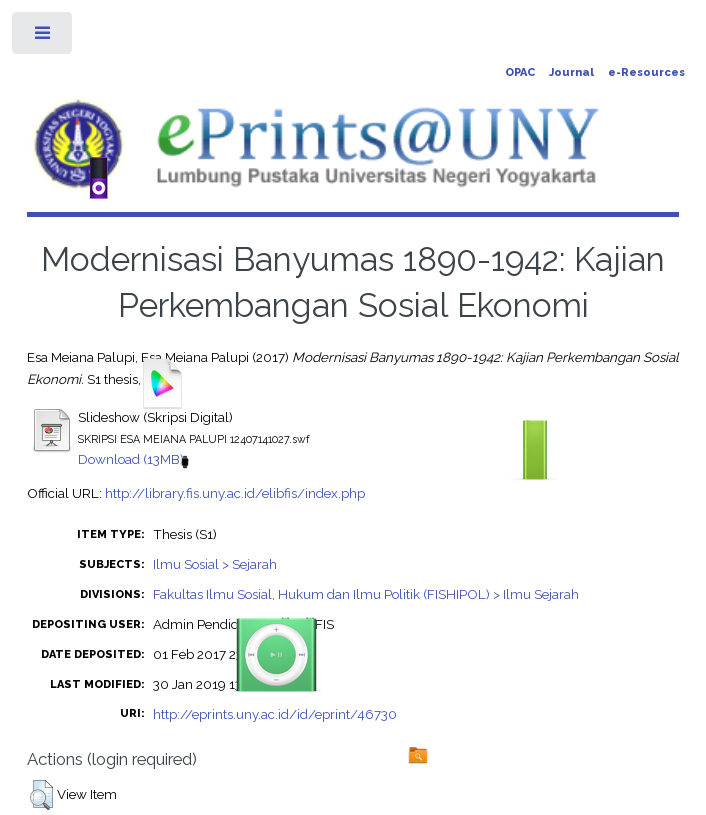  I want to click on access saved search queries, so click(418, 756).